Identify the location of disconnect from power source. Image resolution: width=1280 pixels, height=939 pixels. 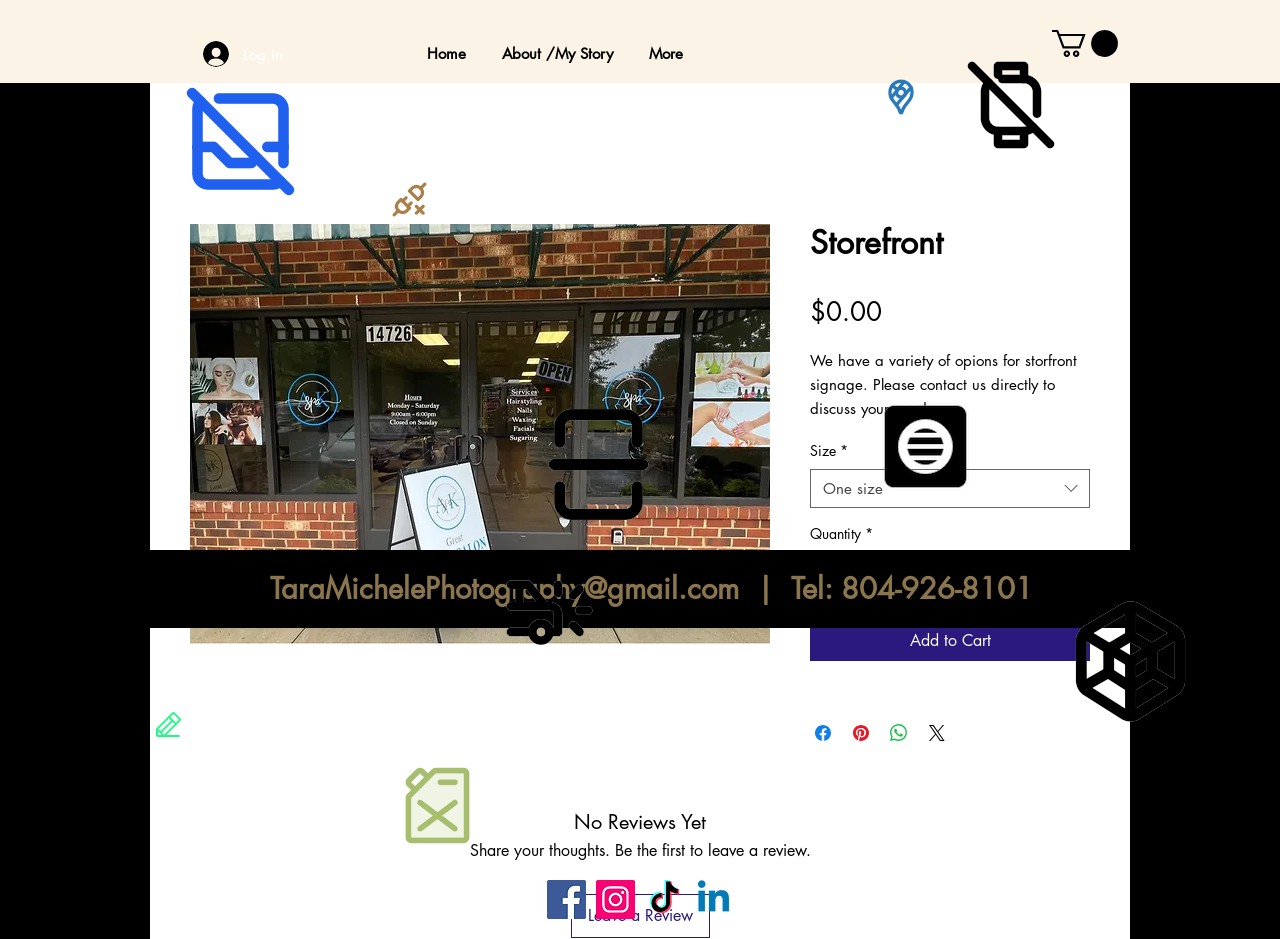
(409, 199).